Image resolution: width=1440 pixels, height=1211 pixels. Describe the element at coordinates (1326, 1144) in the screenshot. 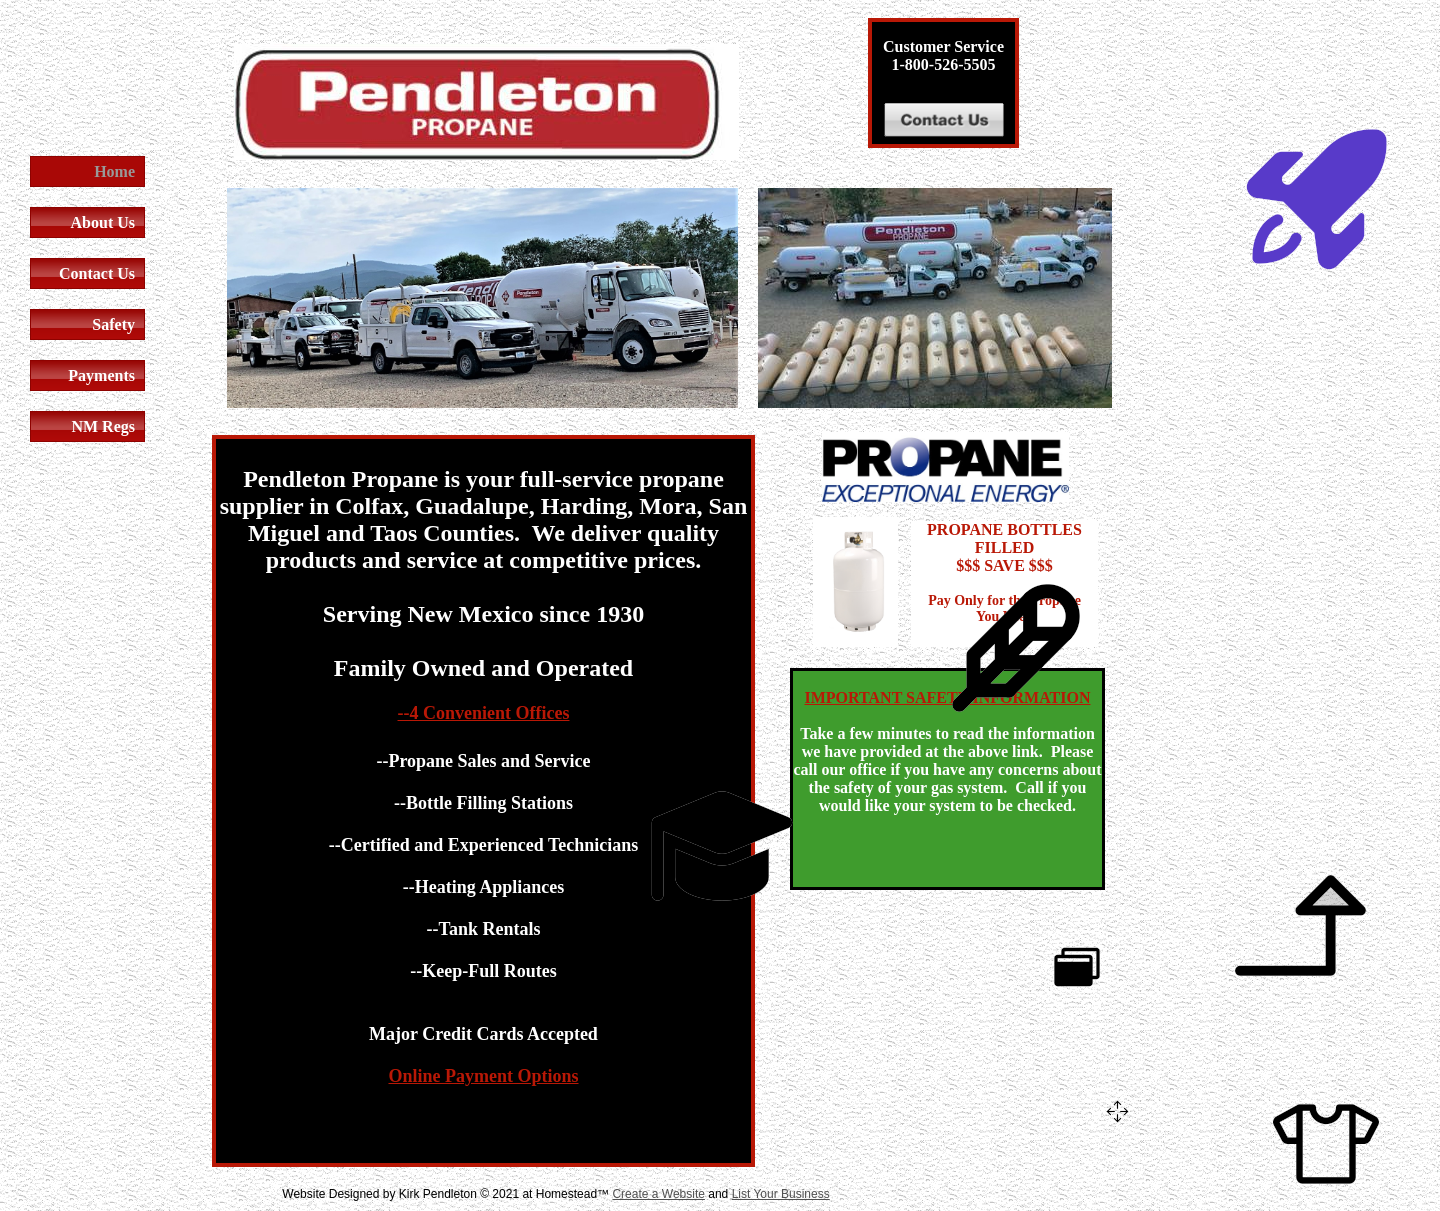

I see `browse clothing or apparel items` at that location.